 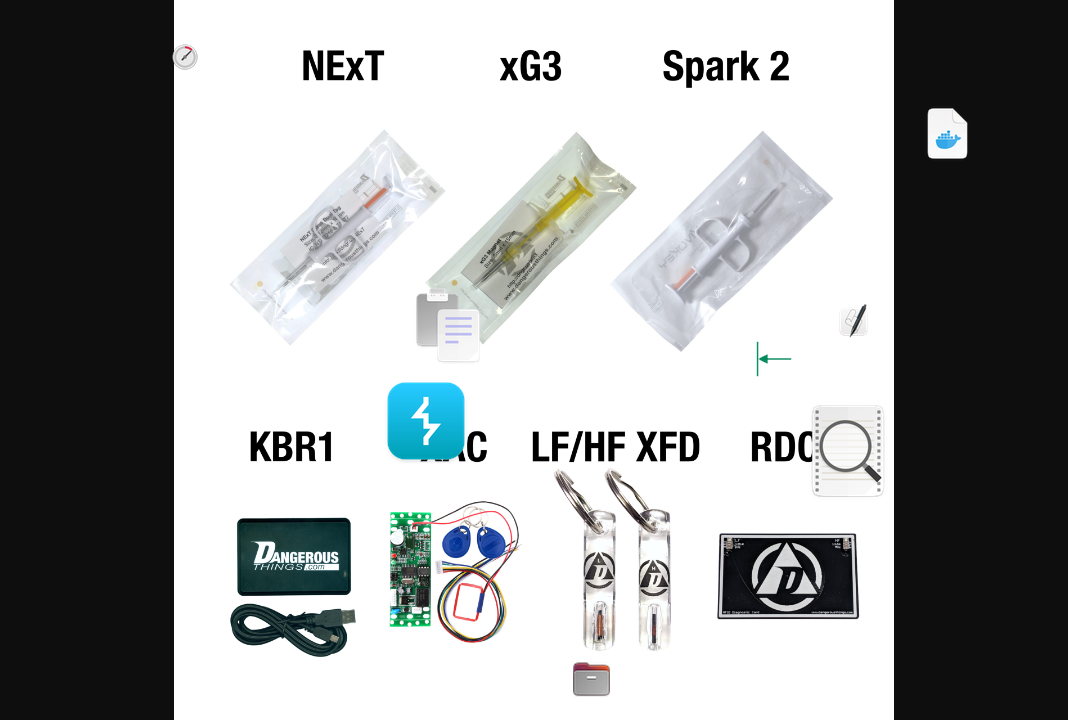 What do you see at coordinates (947, 133) in the screenshot?
I see `a dockerfile or docker configuration file` at bounding box center [947, 133].